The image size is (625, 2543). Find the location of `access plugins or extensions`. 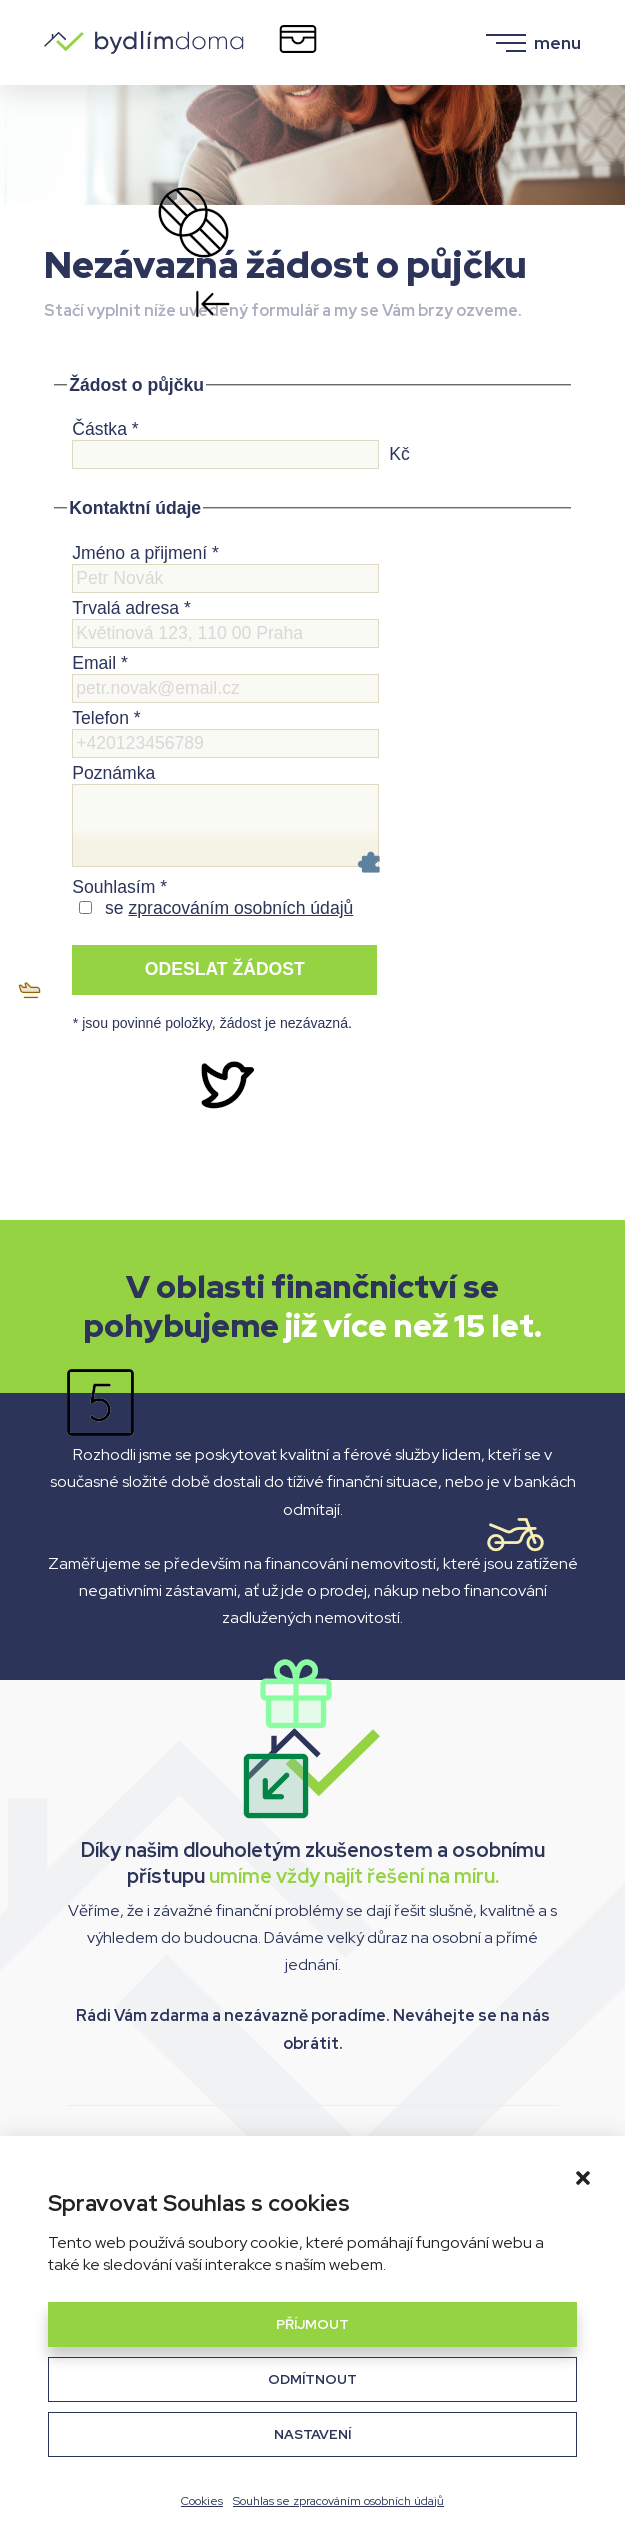

access plugins or extensions is located at coordinates (370, 863).